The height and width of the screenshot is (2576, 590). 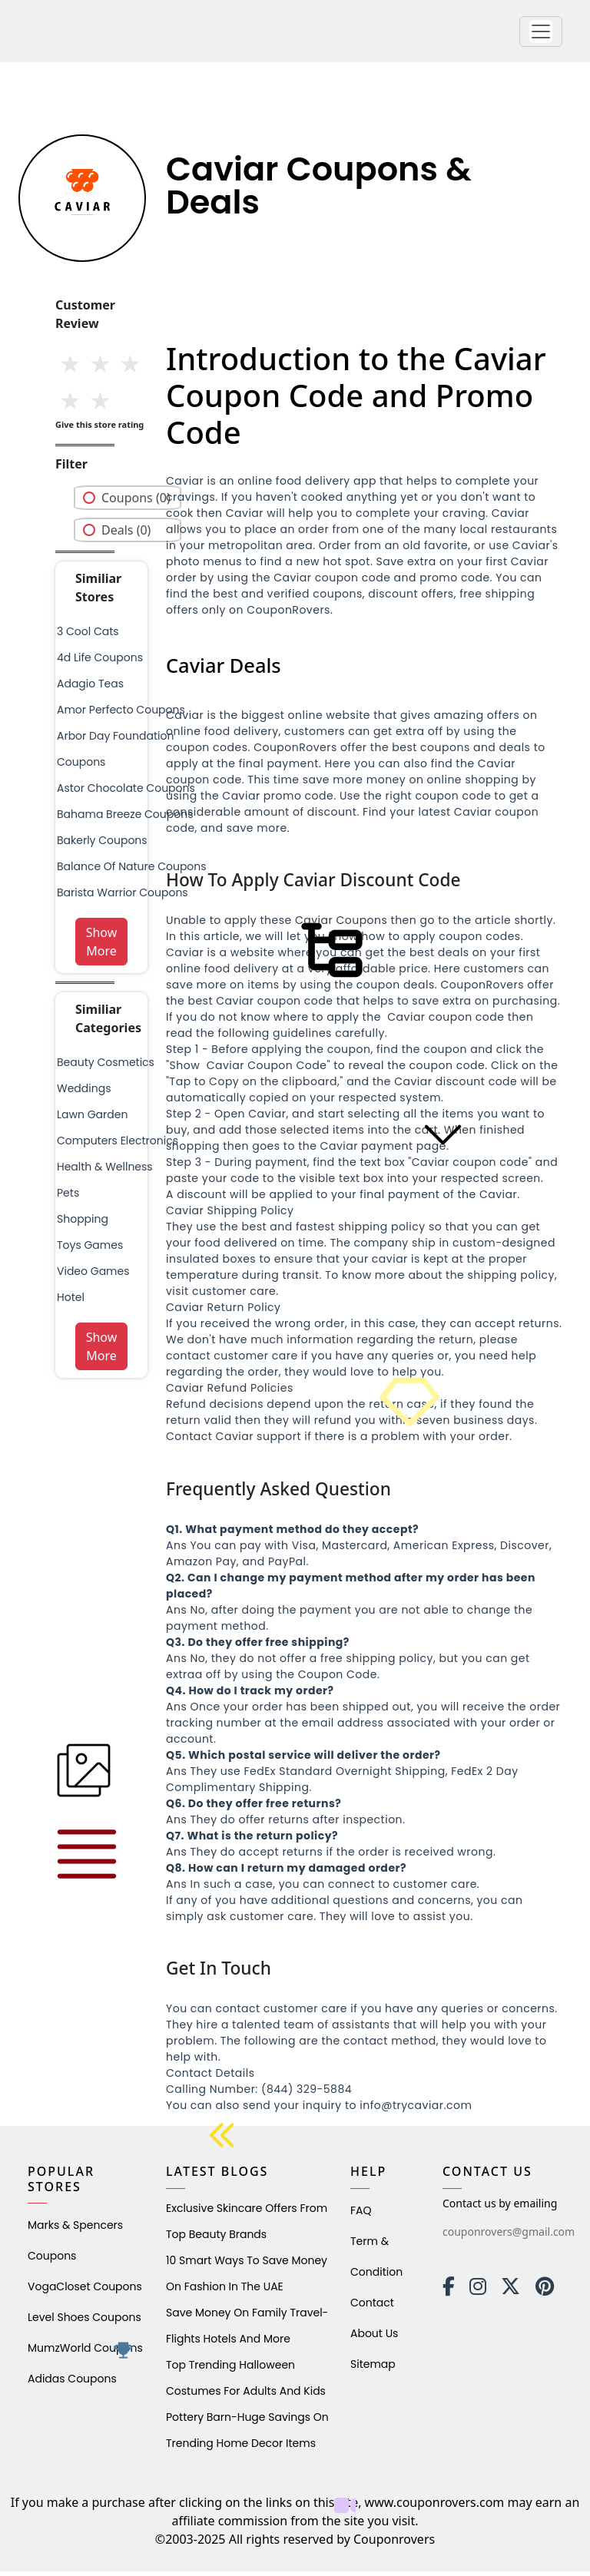 I want to click on start a video call, so click(x=345, y=2505).